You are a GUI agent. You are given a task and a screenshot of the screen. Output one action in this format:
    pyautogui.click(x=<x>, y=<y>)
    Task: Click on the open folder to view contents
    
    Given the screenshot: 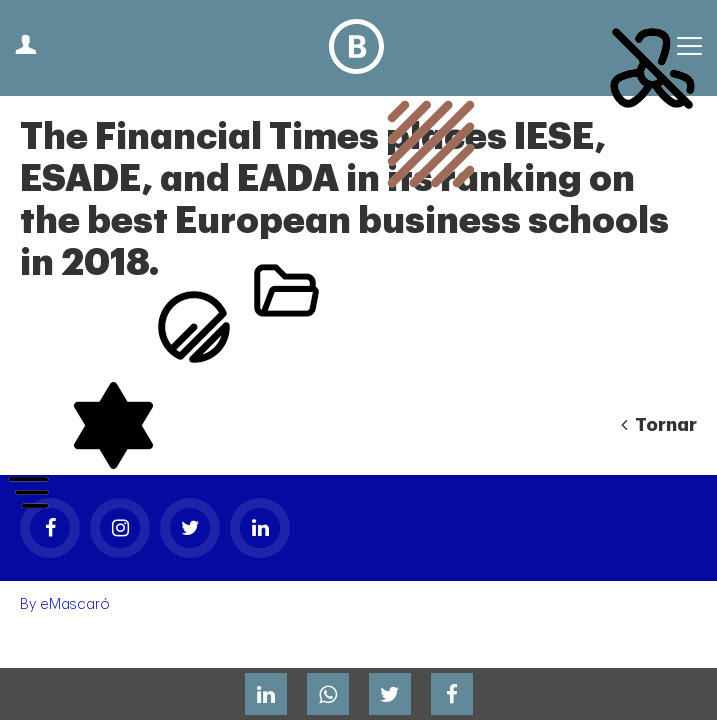 What is the action you would take?
    pyautogui.click(x=285, y=292)
    